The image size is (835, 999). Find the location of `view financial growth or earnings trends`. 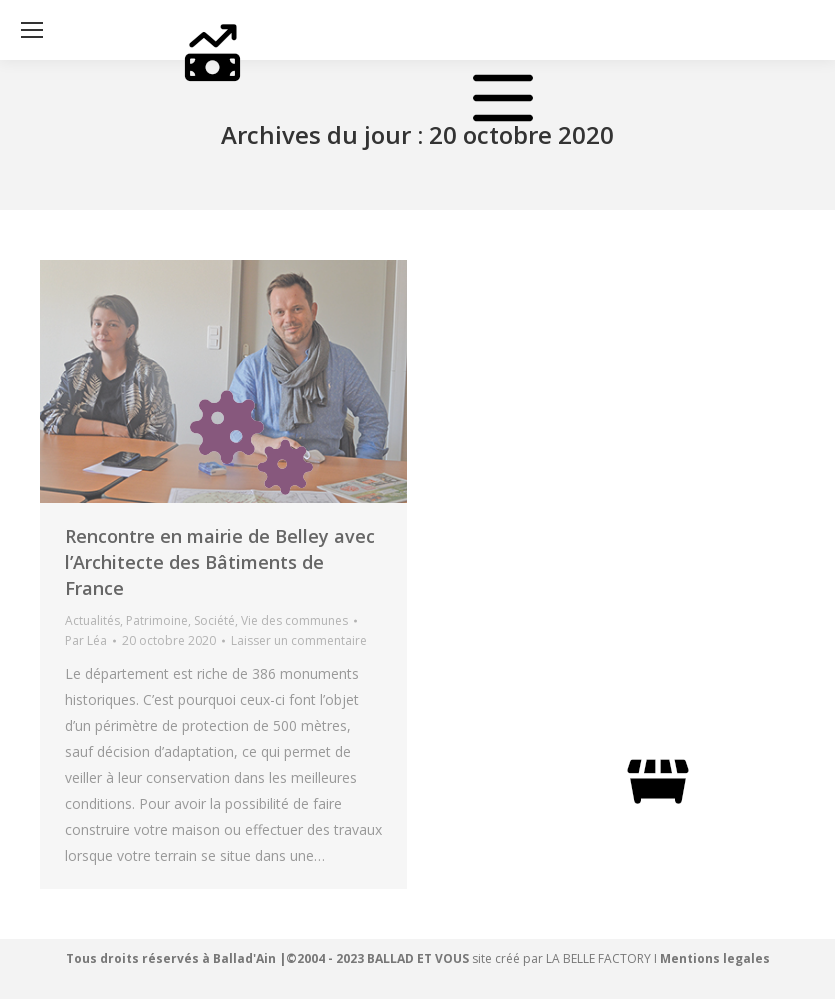

view financial growth or earnings trends is located at coordinates (212, 53).